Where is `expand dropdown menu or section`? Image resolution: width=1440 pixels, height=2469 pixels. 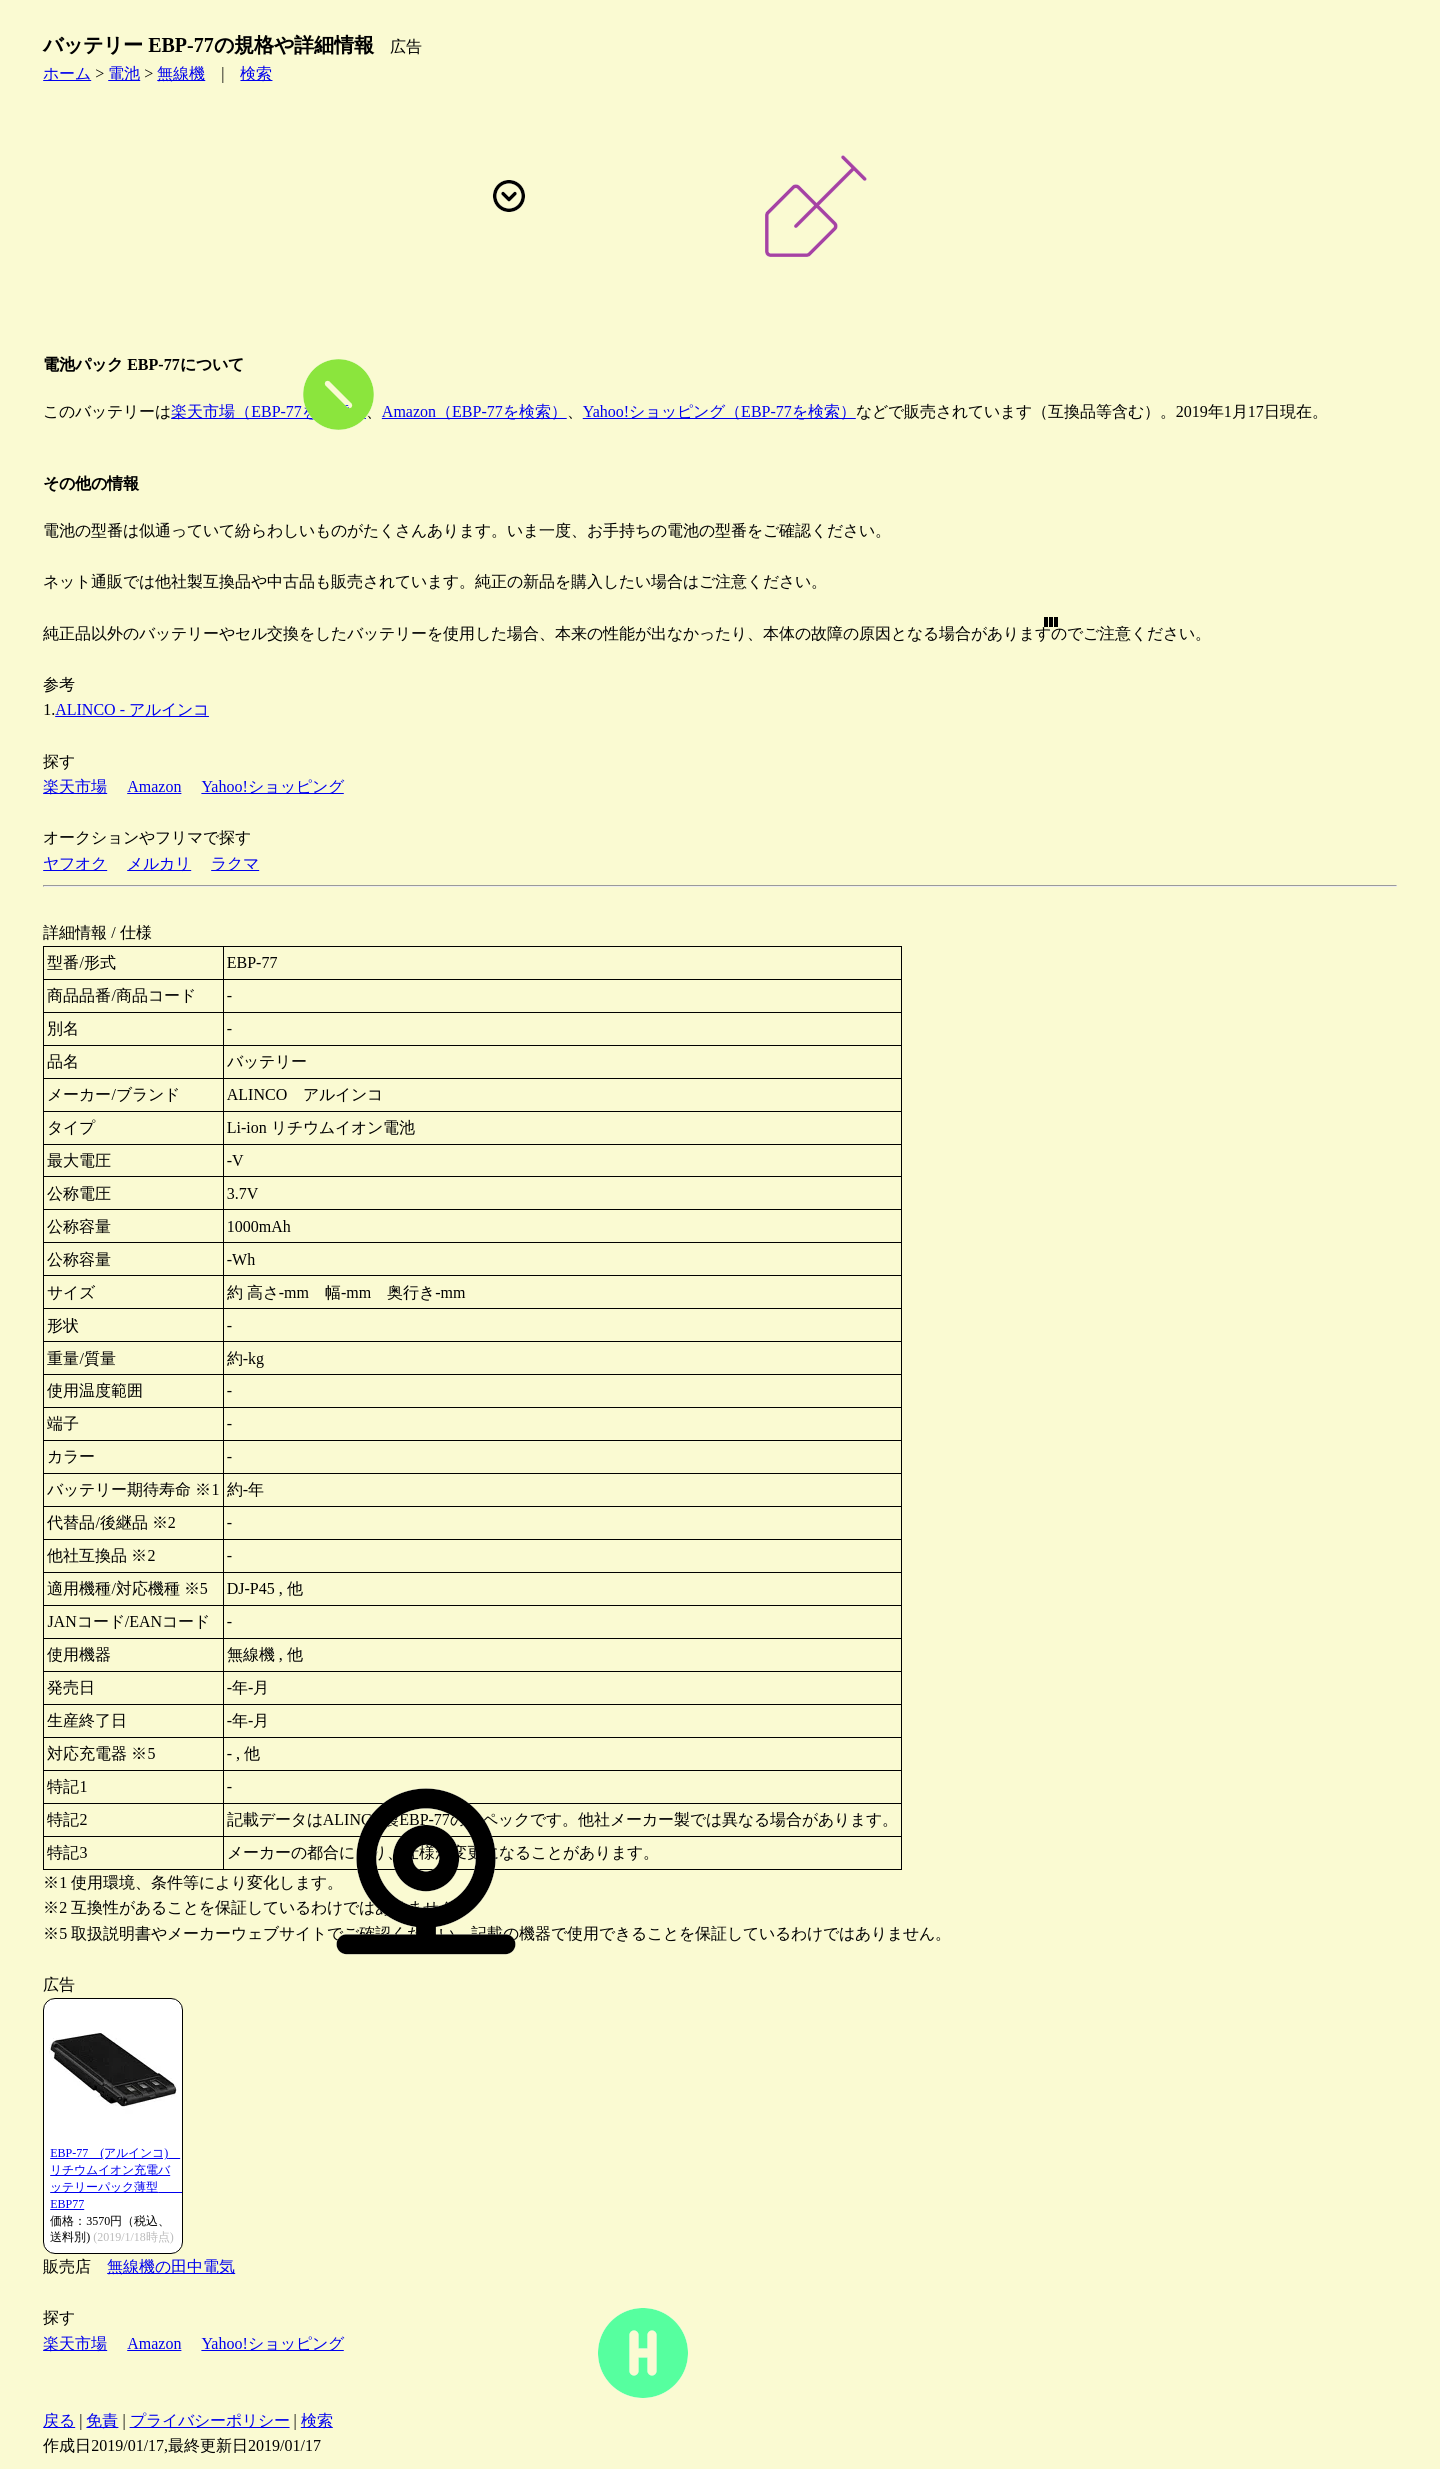
expand dropdown menu or section is located at coordinates (509, 196).